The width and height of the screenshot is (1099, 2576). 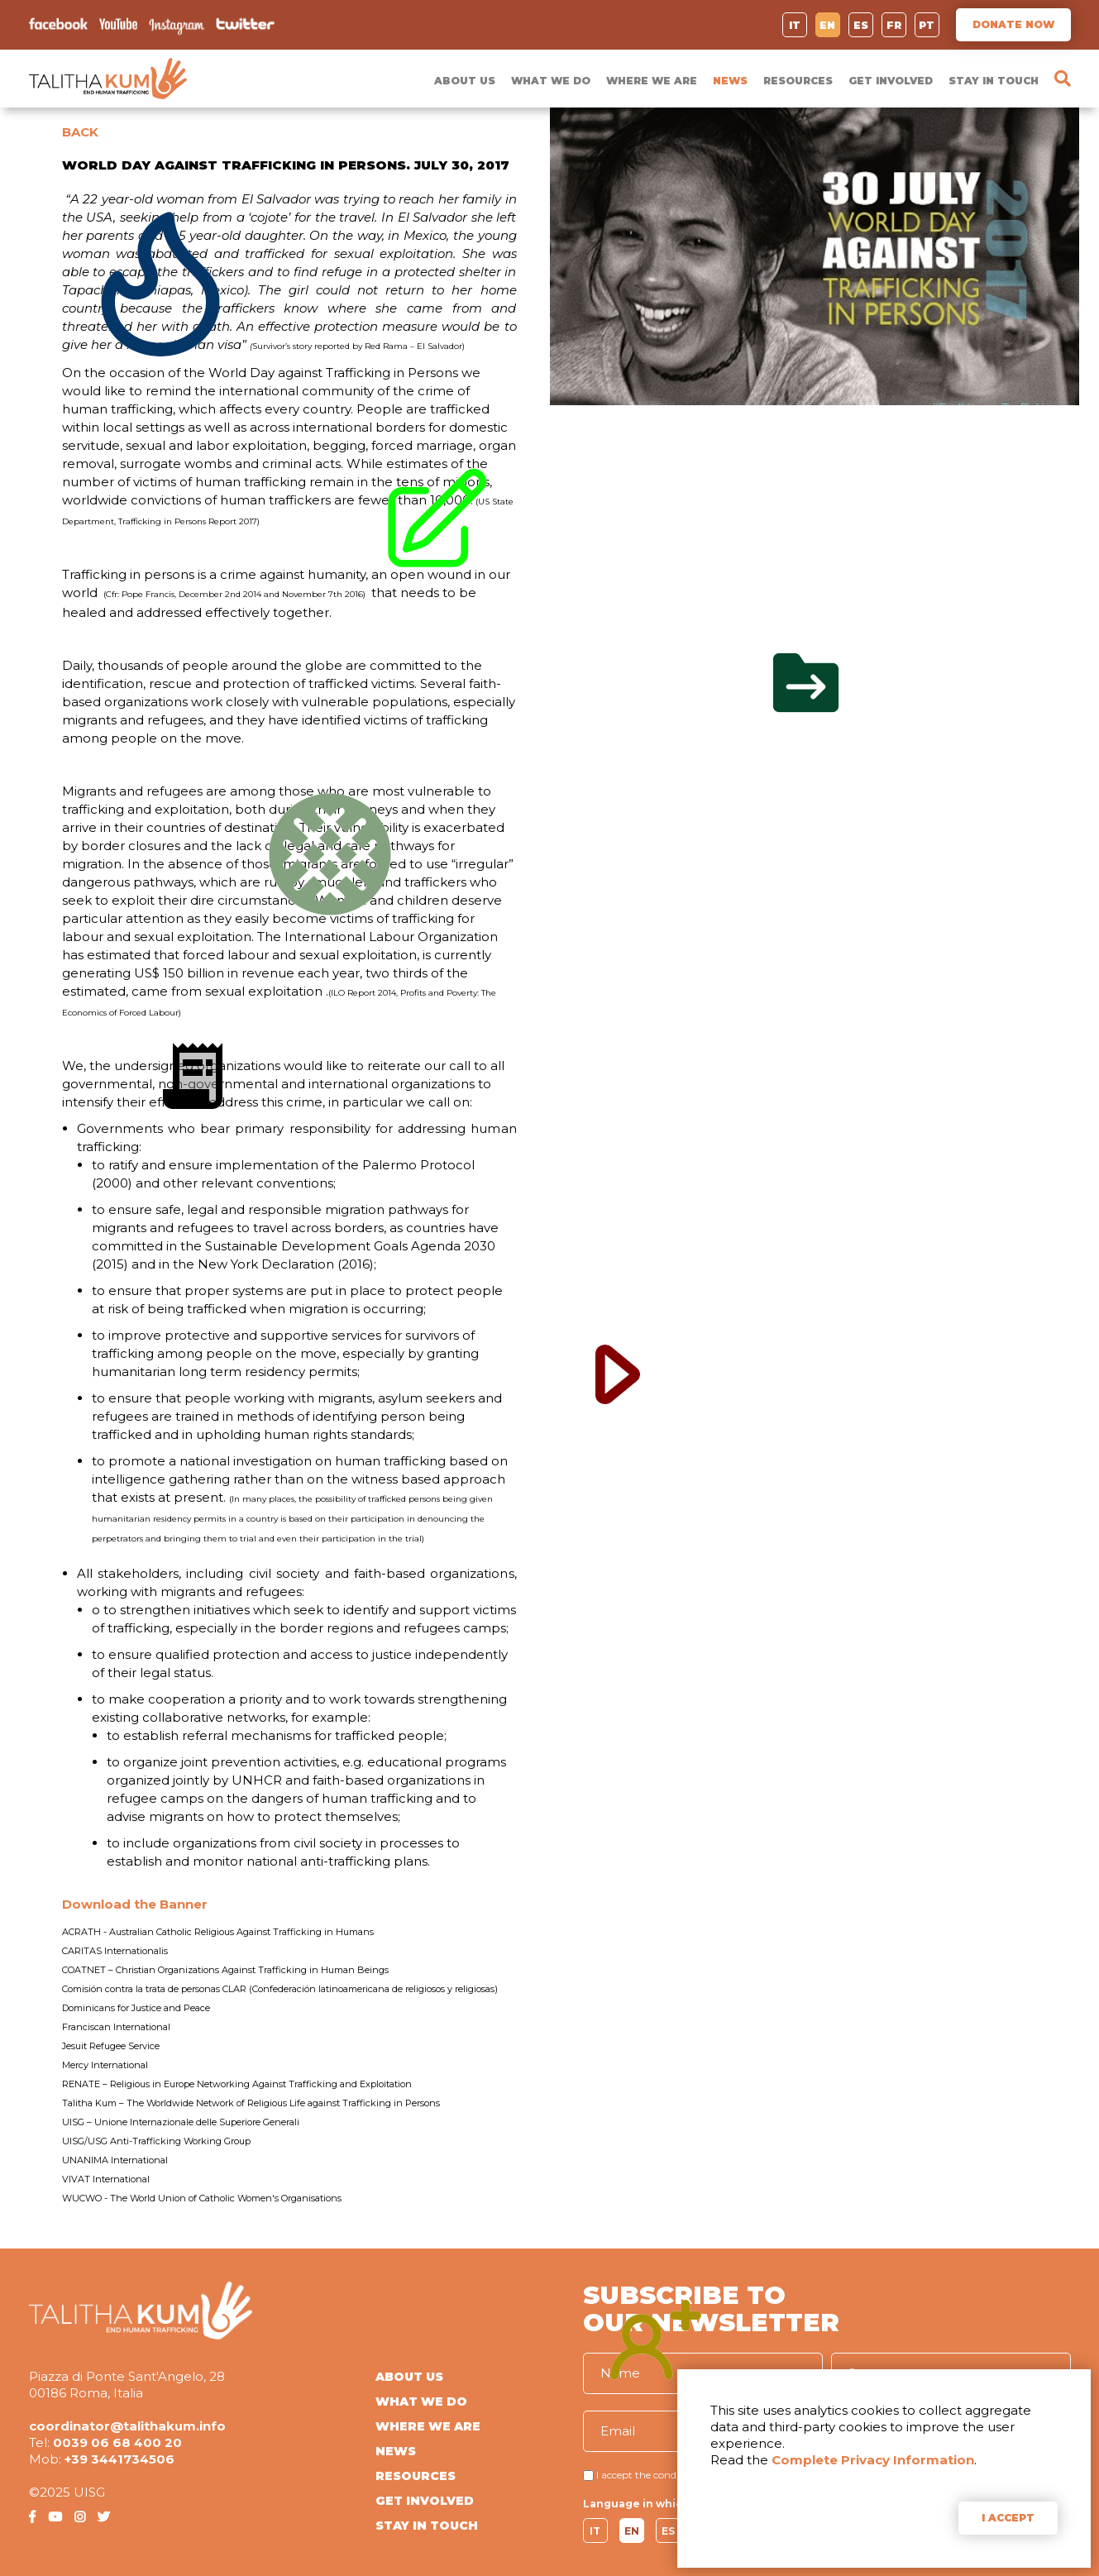 What do you see at coordinates (656, 2345) in the screenshot?
I see `add a new contact or friend` at bounding box center [656, 2345].